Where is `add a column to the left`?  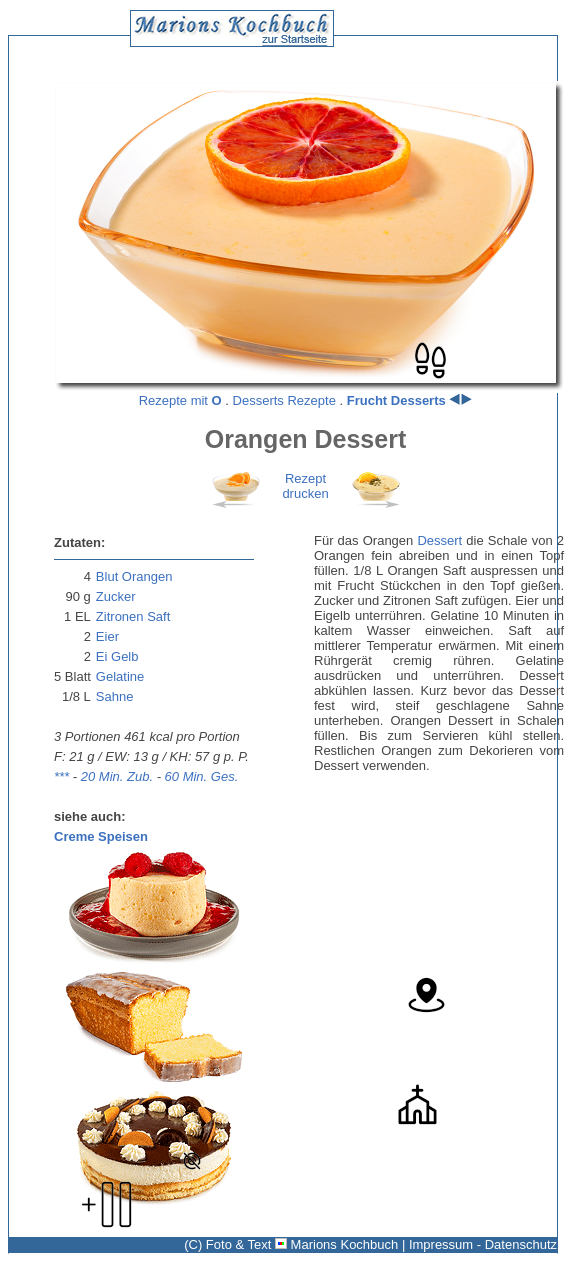 add a column to the left is located at coordinates (110, 1204).